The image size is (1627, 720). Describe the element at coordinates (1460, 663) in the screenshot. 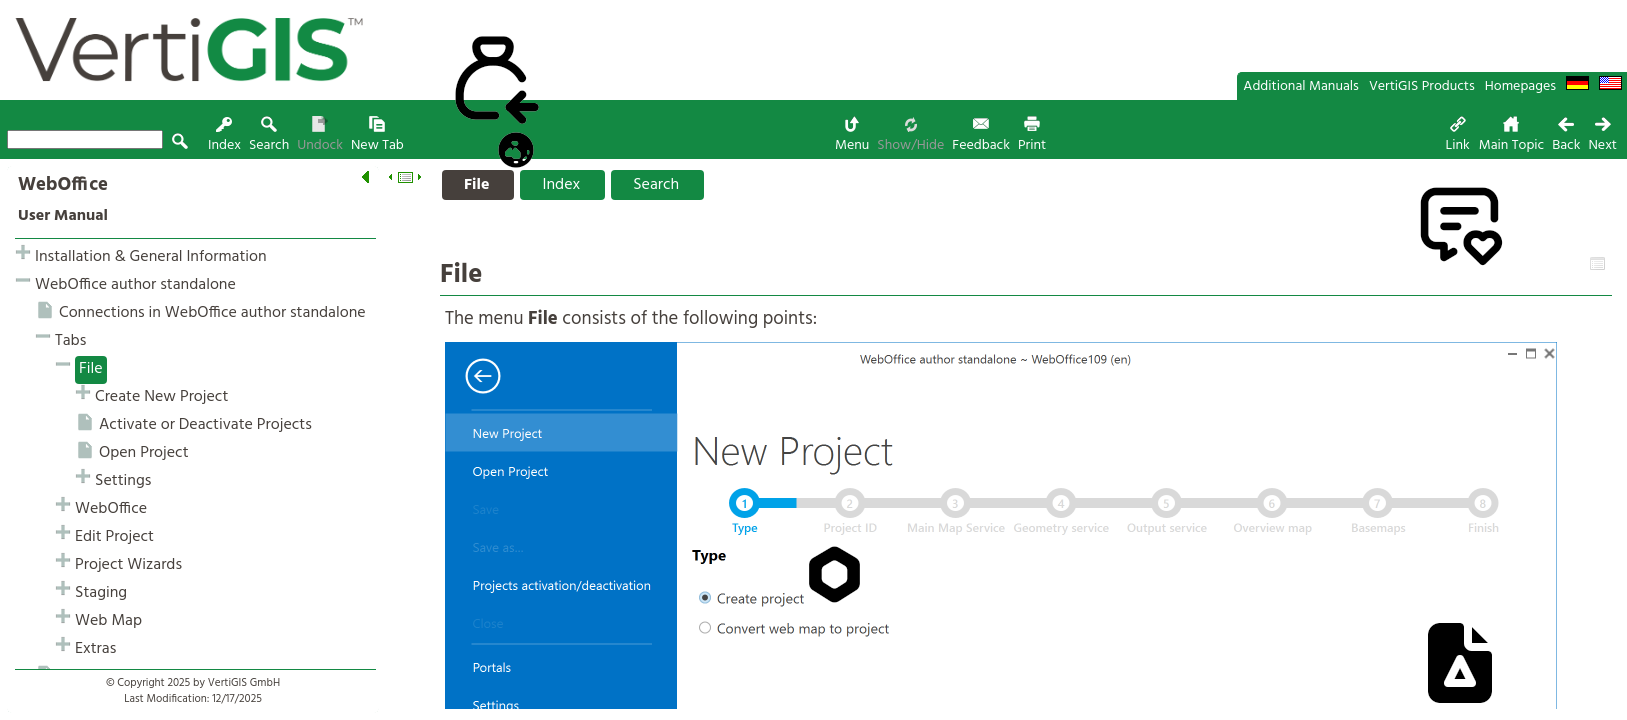

I see `view file changes or differences` at that location.